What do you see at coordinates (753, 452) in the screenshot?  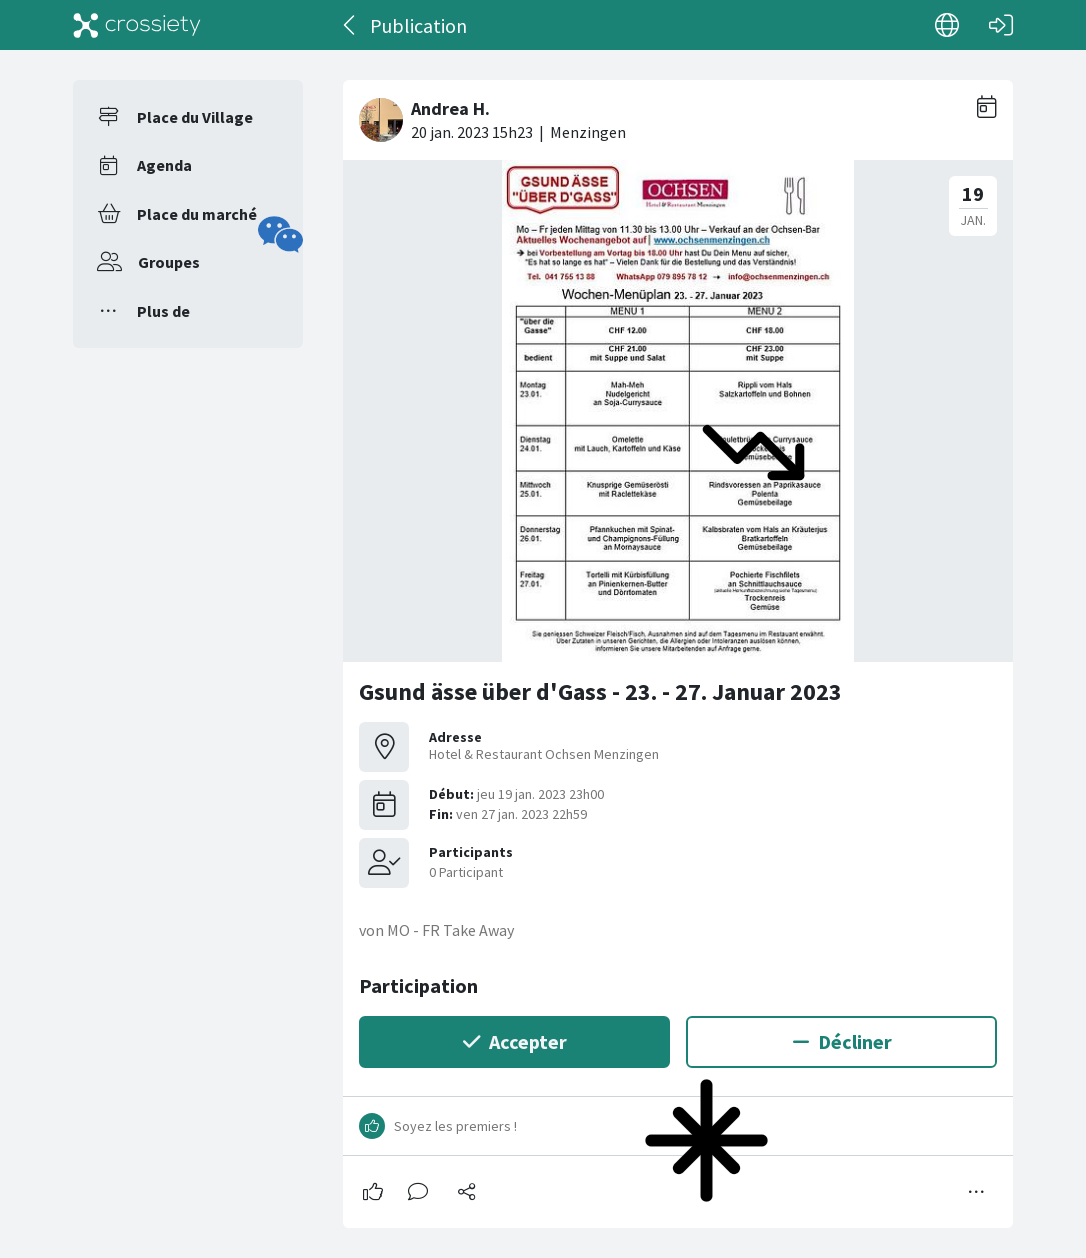 I see `indicates a declining trend or decrease in value` at bounding box center [753, 452].